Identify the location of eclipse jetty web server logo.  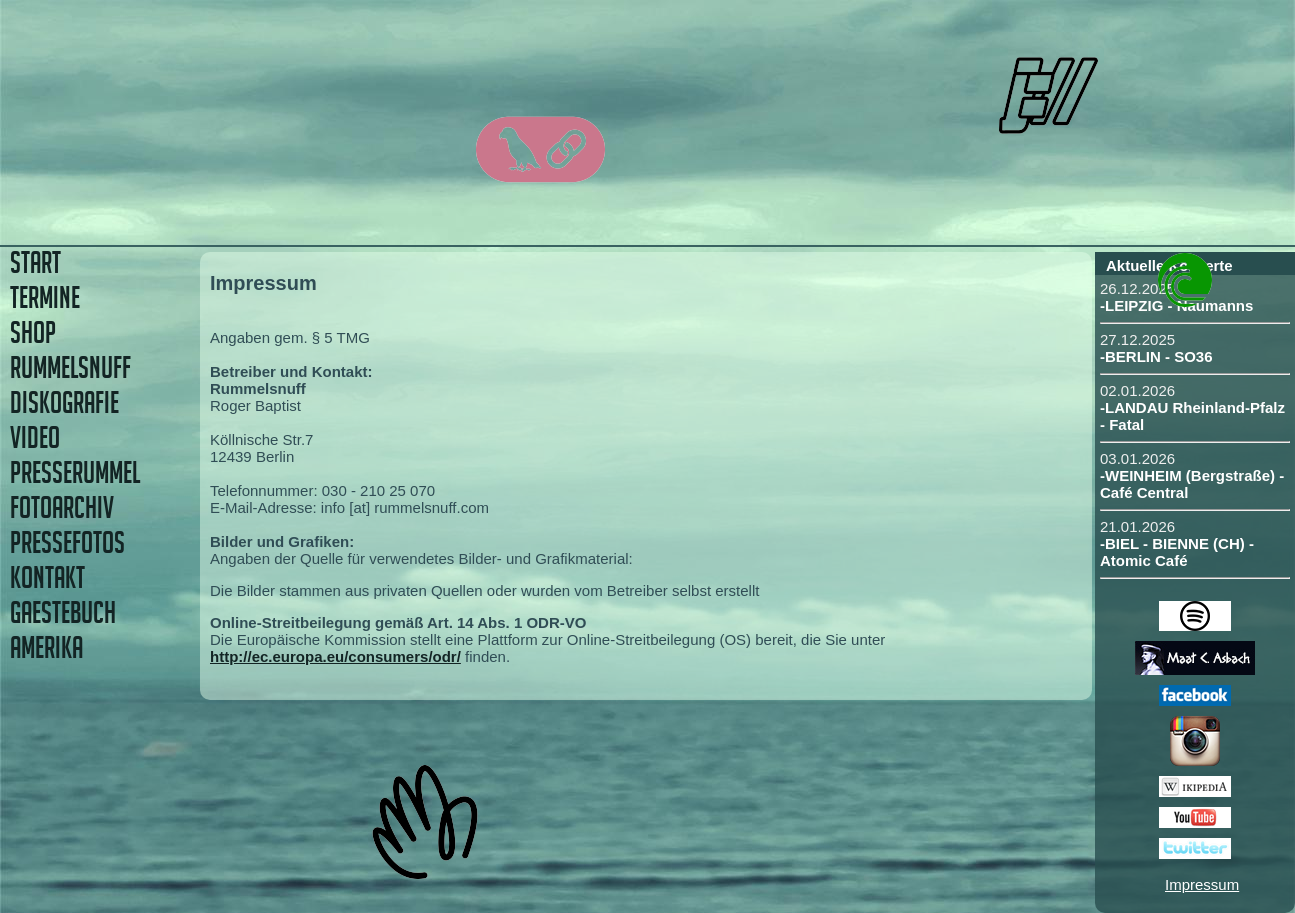
(1048, 95).